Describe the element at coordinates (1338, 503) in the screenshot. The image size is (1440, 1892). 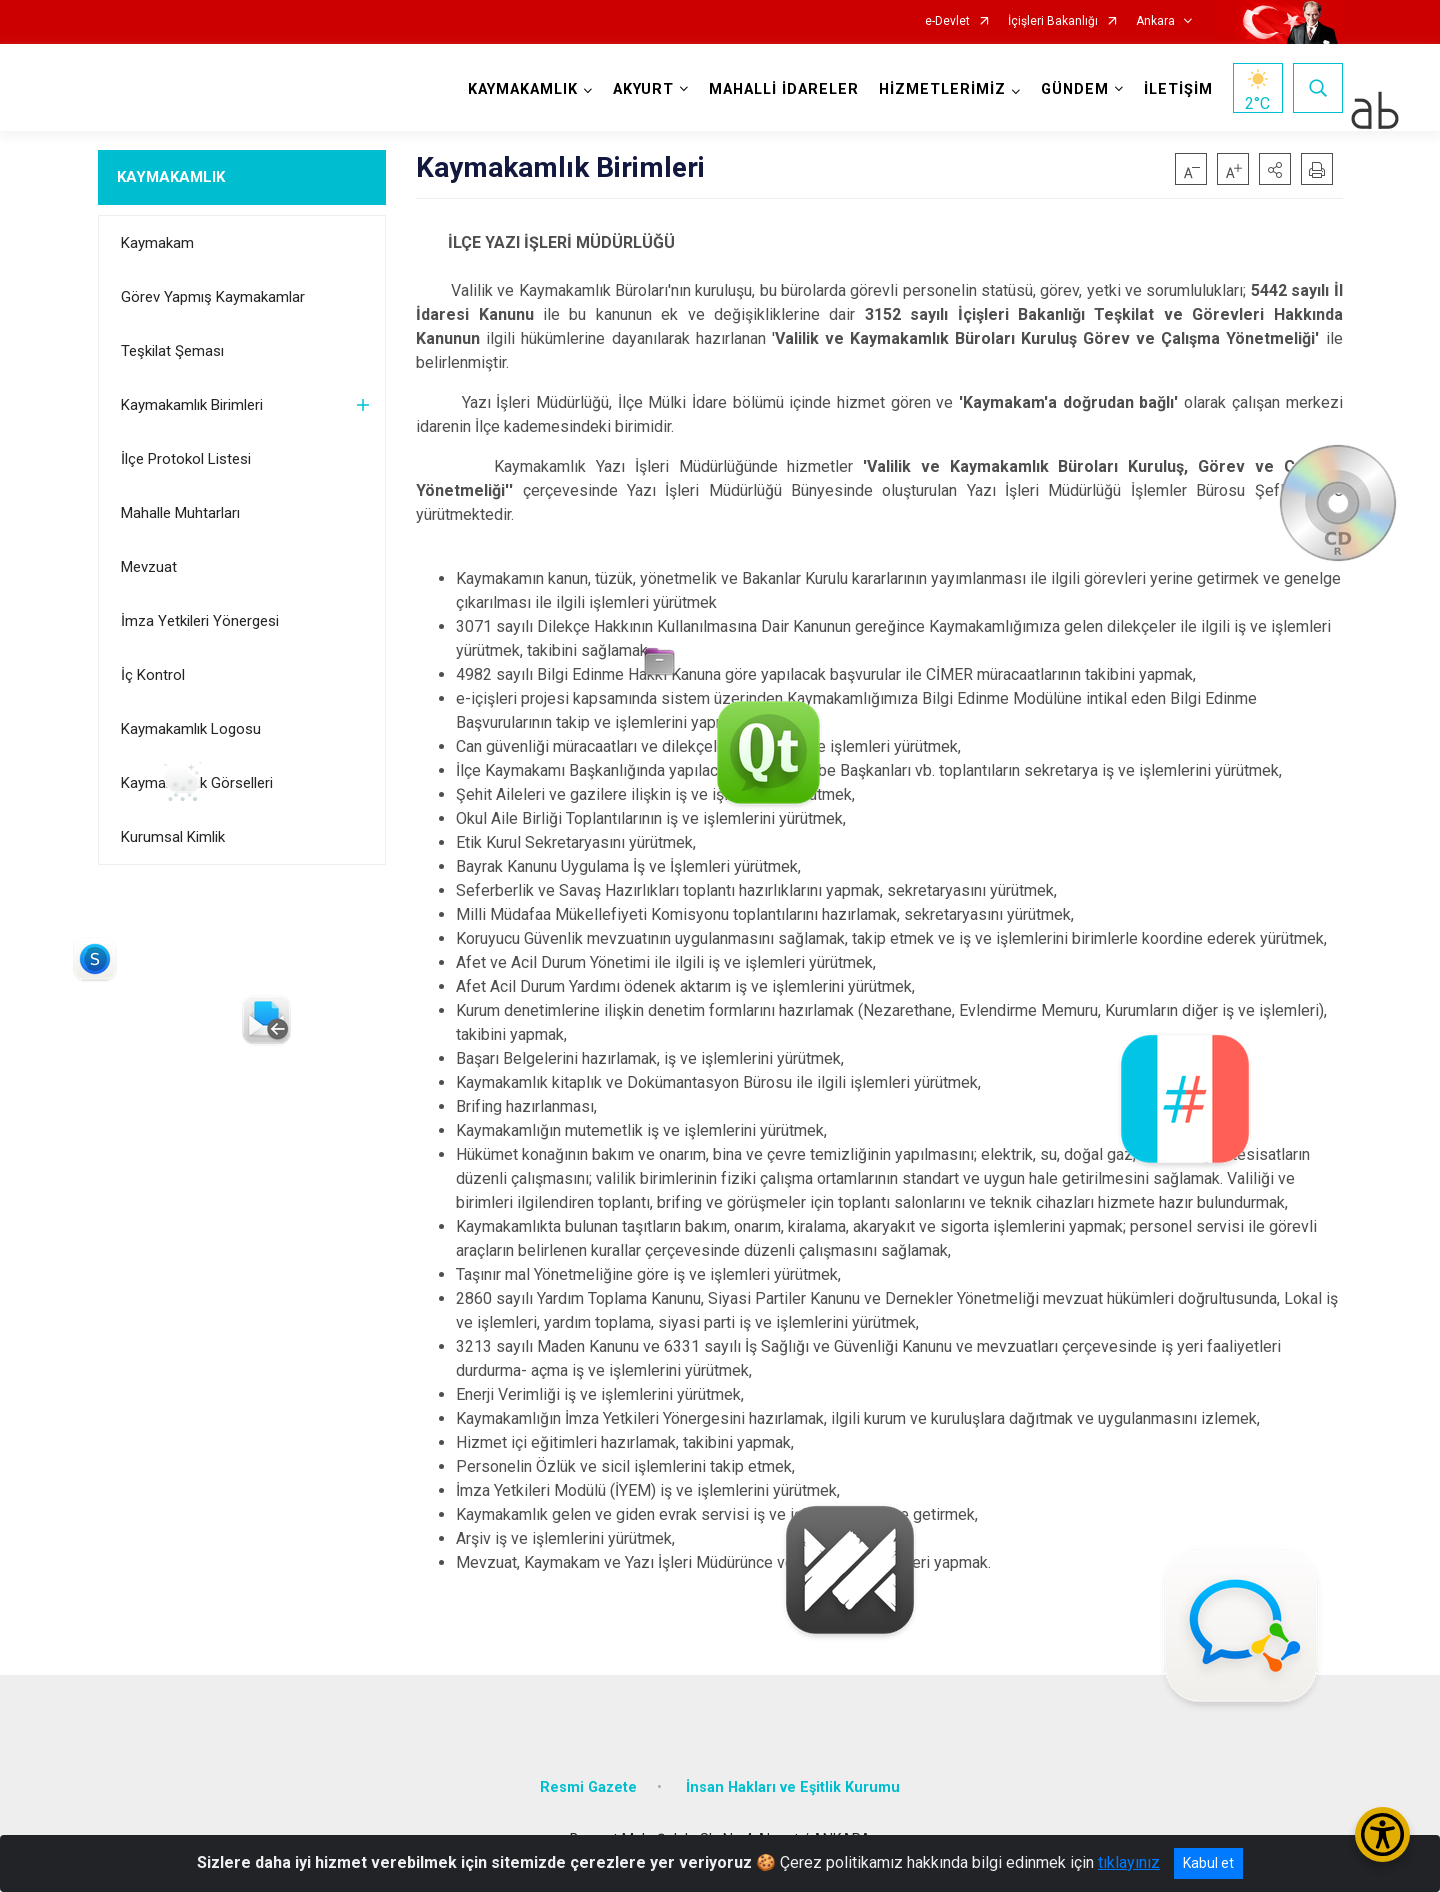
I see `a CD-R disc available for burning or writing data` at that location.